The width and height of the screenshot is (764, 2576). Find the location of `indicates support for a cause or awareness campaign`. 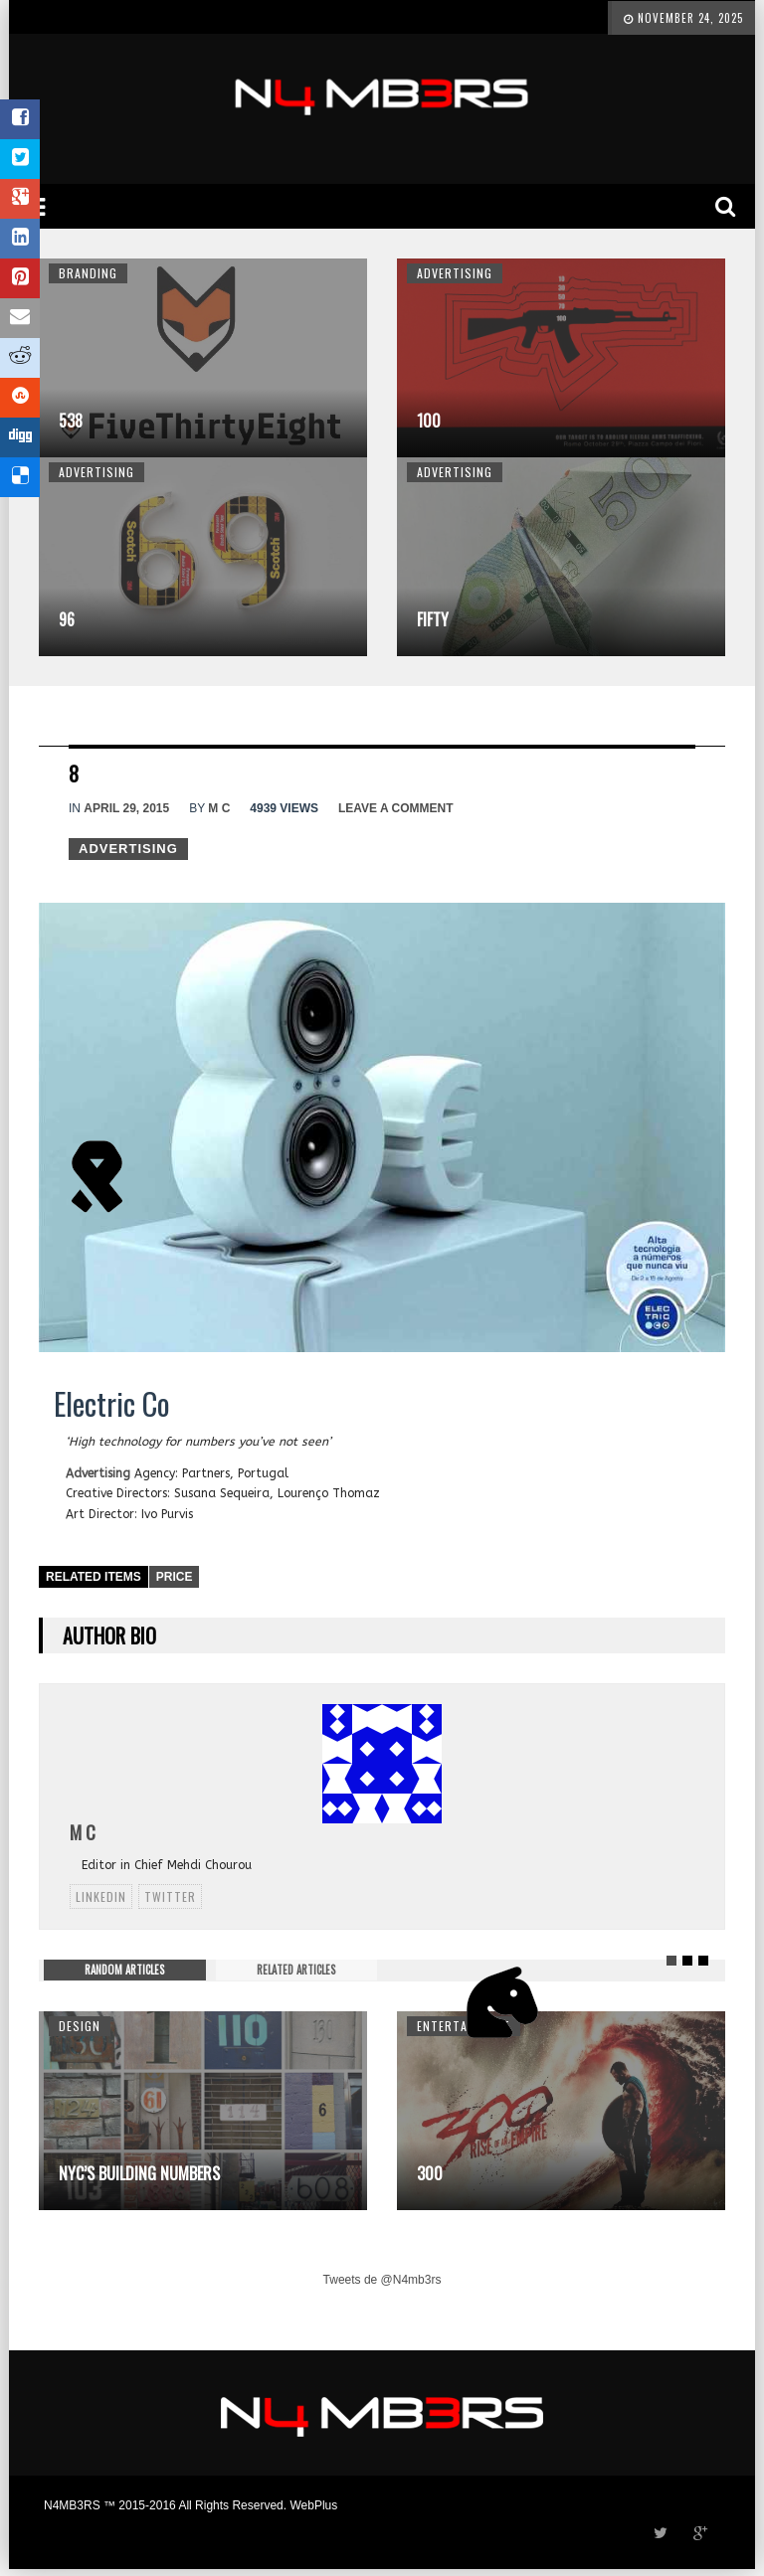

indicates support for a cause or awareness campaign is located at coordinates (96, 1177).